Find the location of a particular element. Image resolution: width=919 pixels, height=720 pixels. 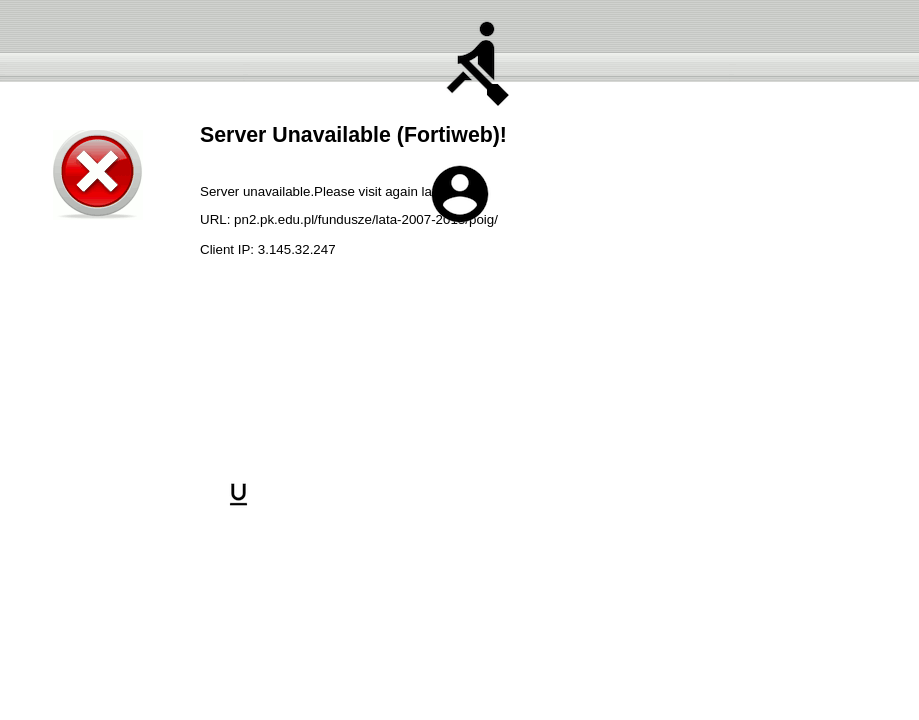

access your profile or account settings is located at coordinates (460, 194).